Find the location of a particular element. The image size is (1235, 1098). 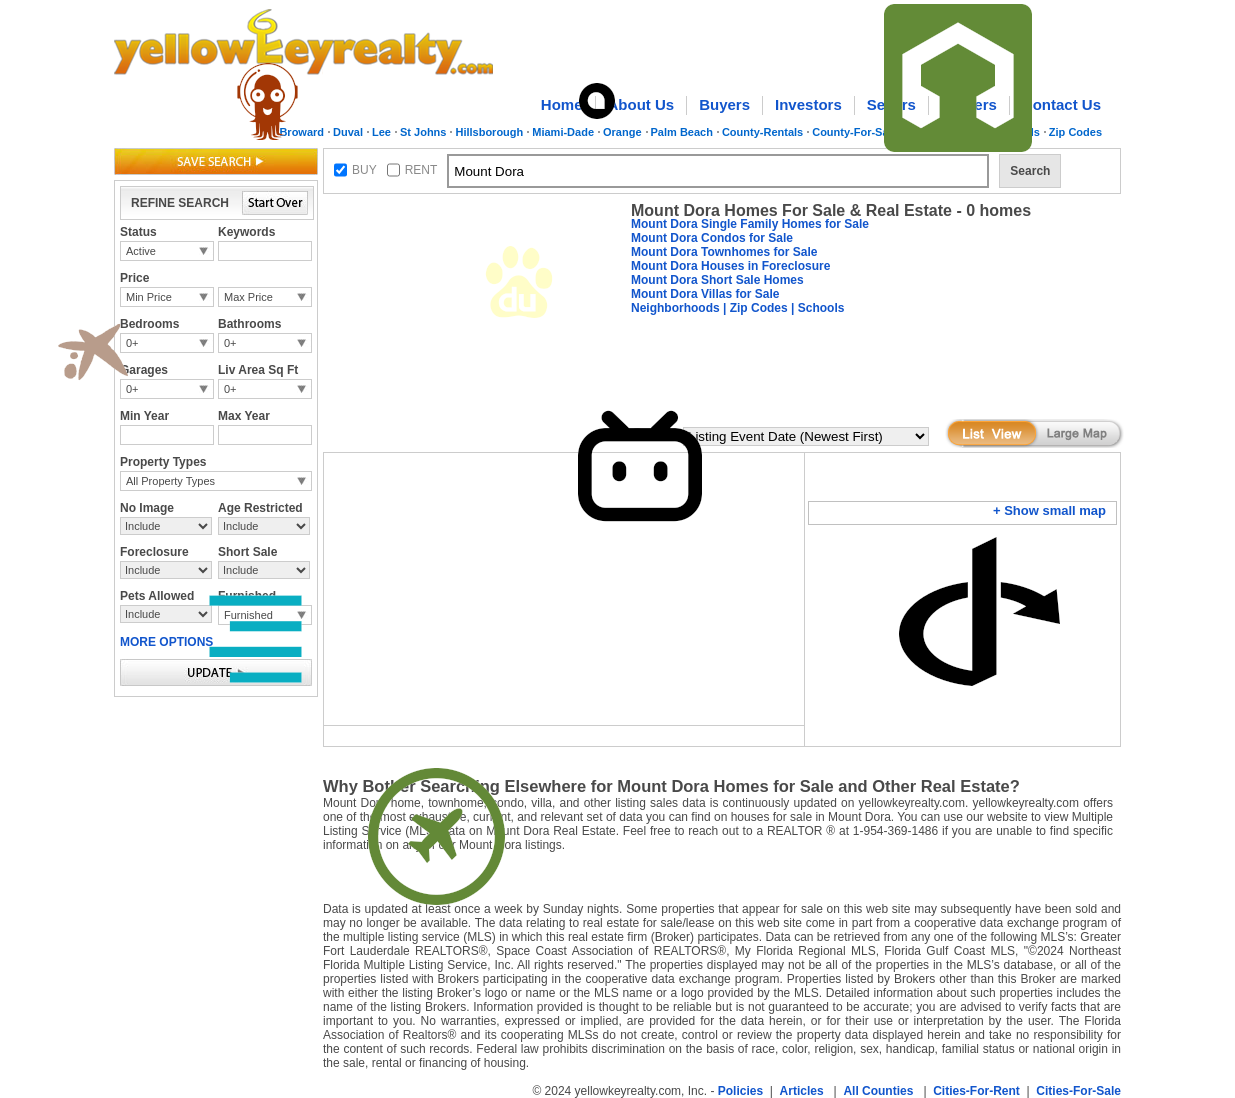

open LMMS digital audio workstation is located at coordinates (958, 78).